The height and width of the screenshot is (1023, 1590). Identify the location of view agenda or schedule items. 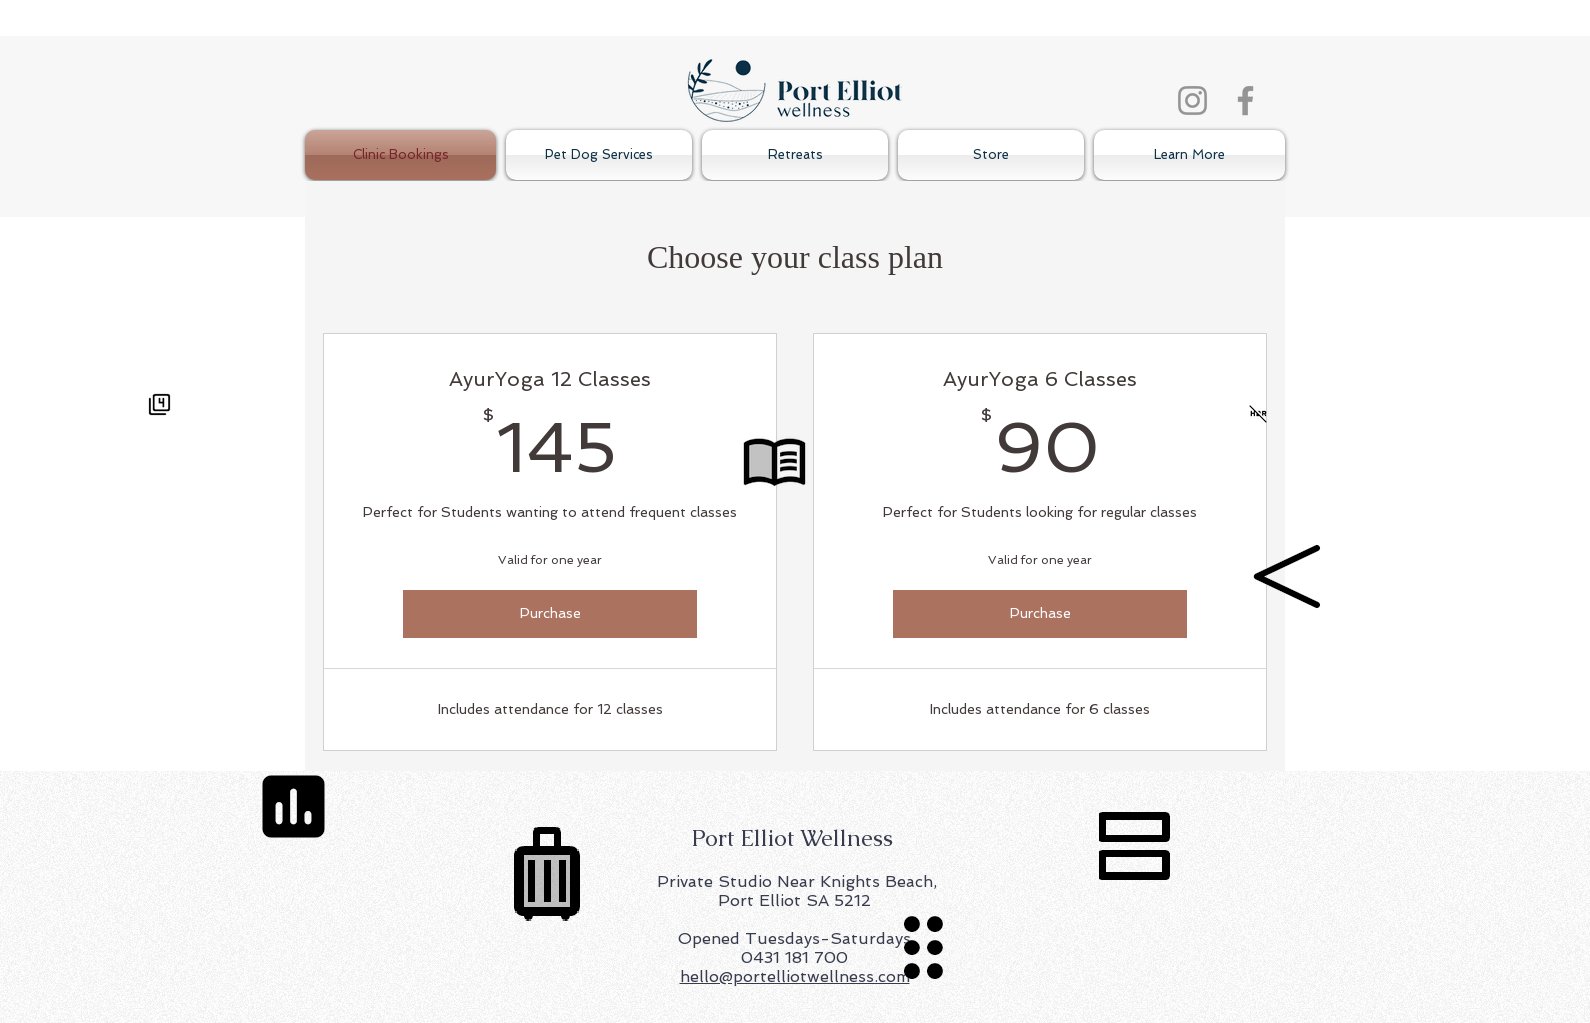
(1136, 846).